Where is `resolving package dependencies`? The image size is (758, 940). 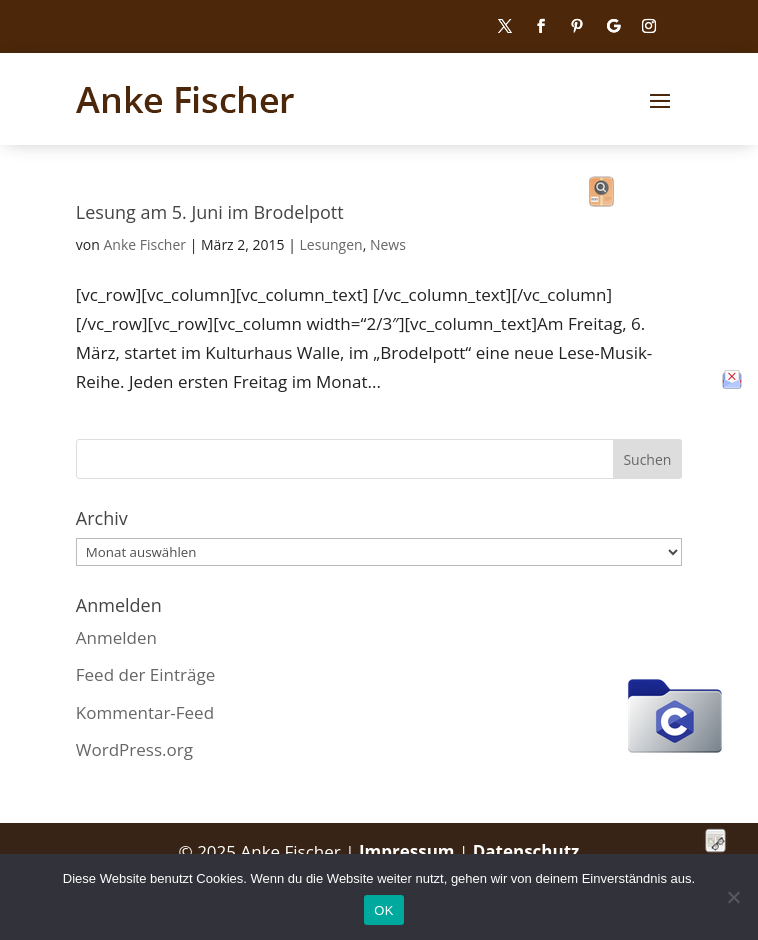
resolving package dependencies is located at coordinates (601, 191).